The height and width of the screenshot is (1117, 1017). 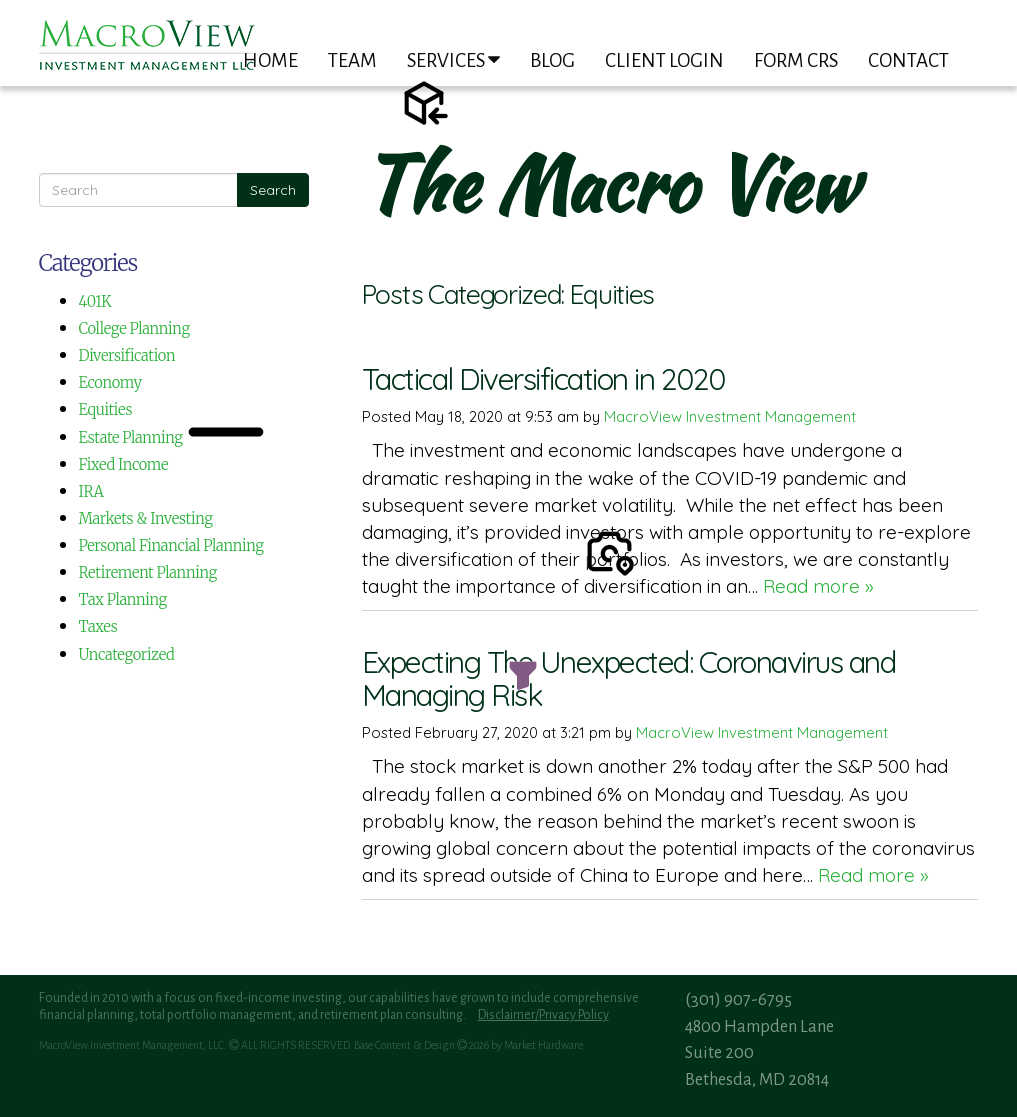 I want to click on filter or sort content, so click(x=523, y=675).